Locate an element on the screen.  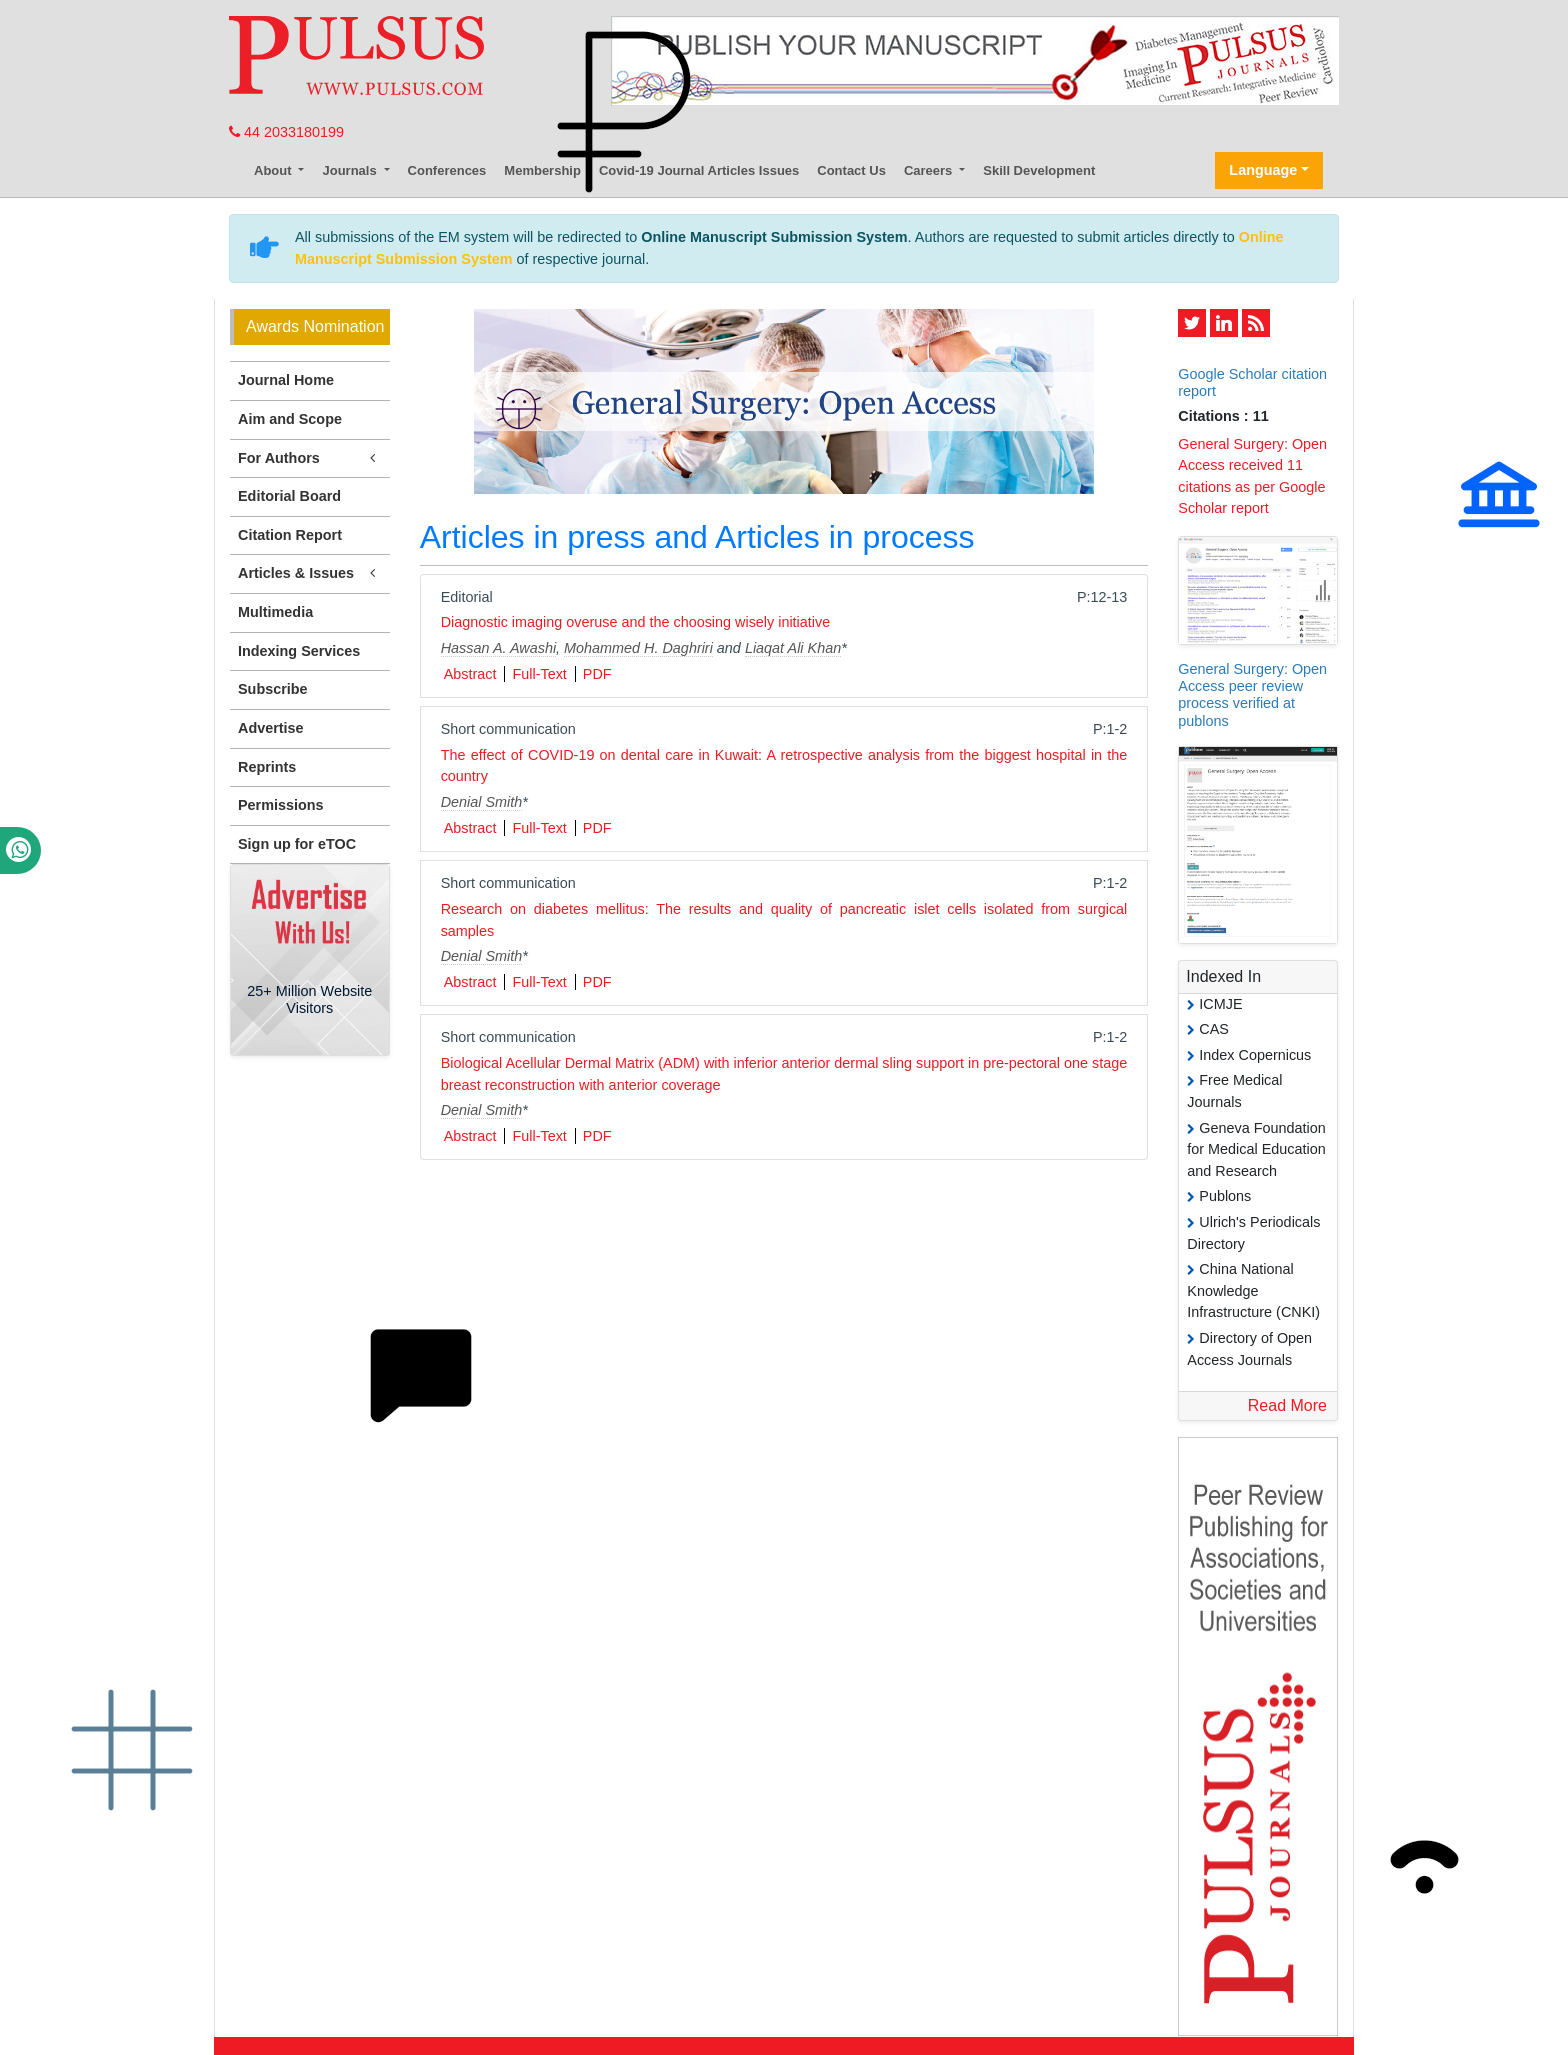
indicates Russian ruble currency is located at coordinates (624, 112).